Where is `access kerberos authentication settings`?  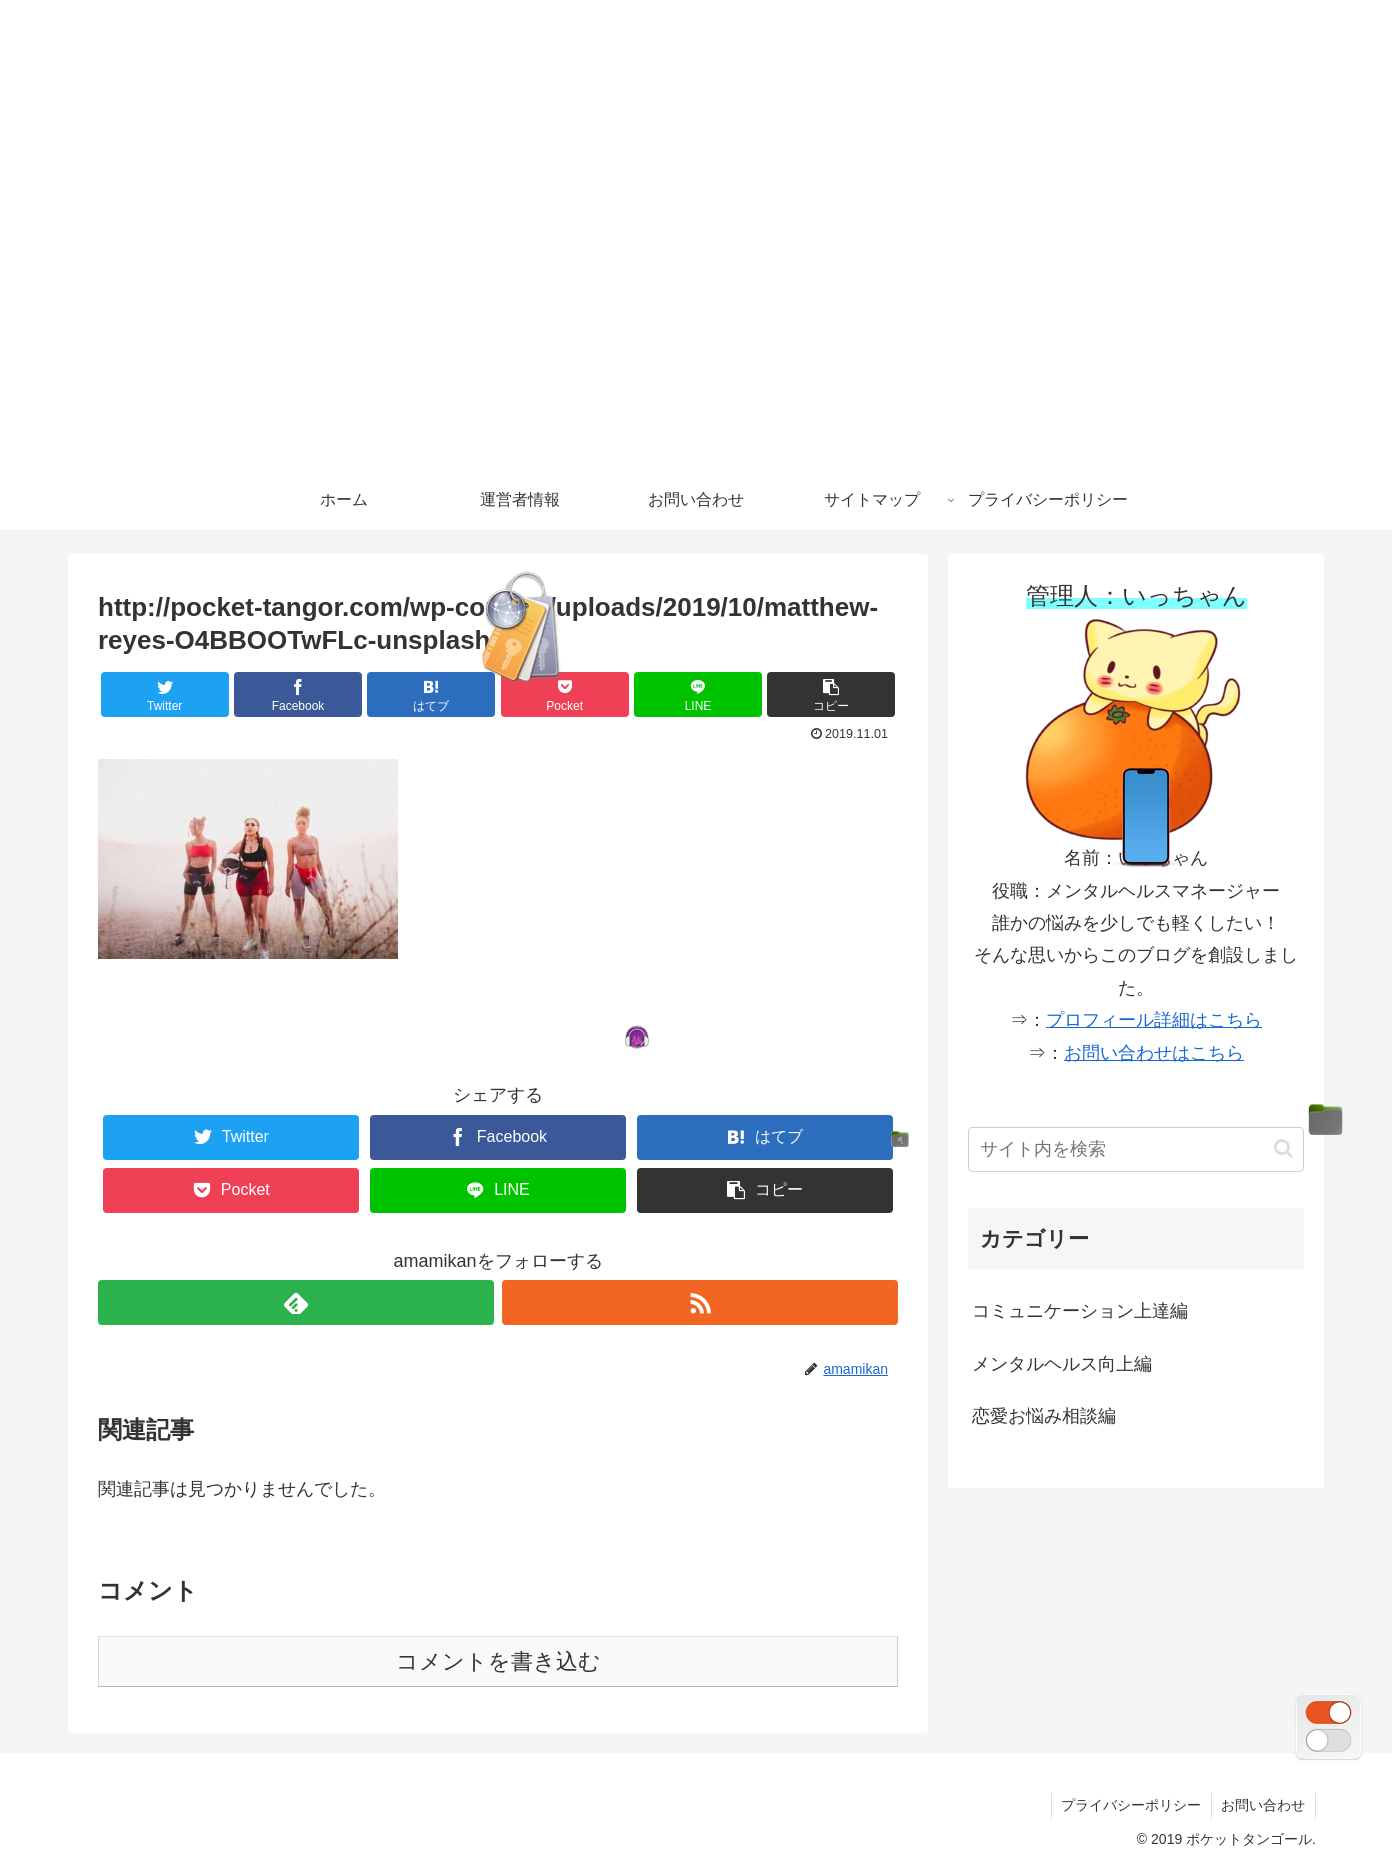
access kerberos authentication settings is located at coordinates (521, 627).